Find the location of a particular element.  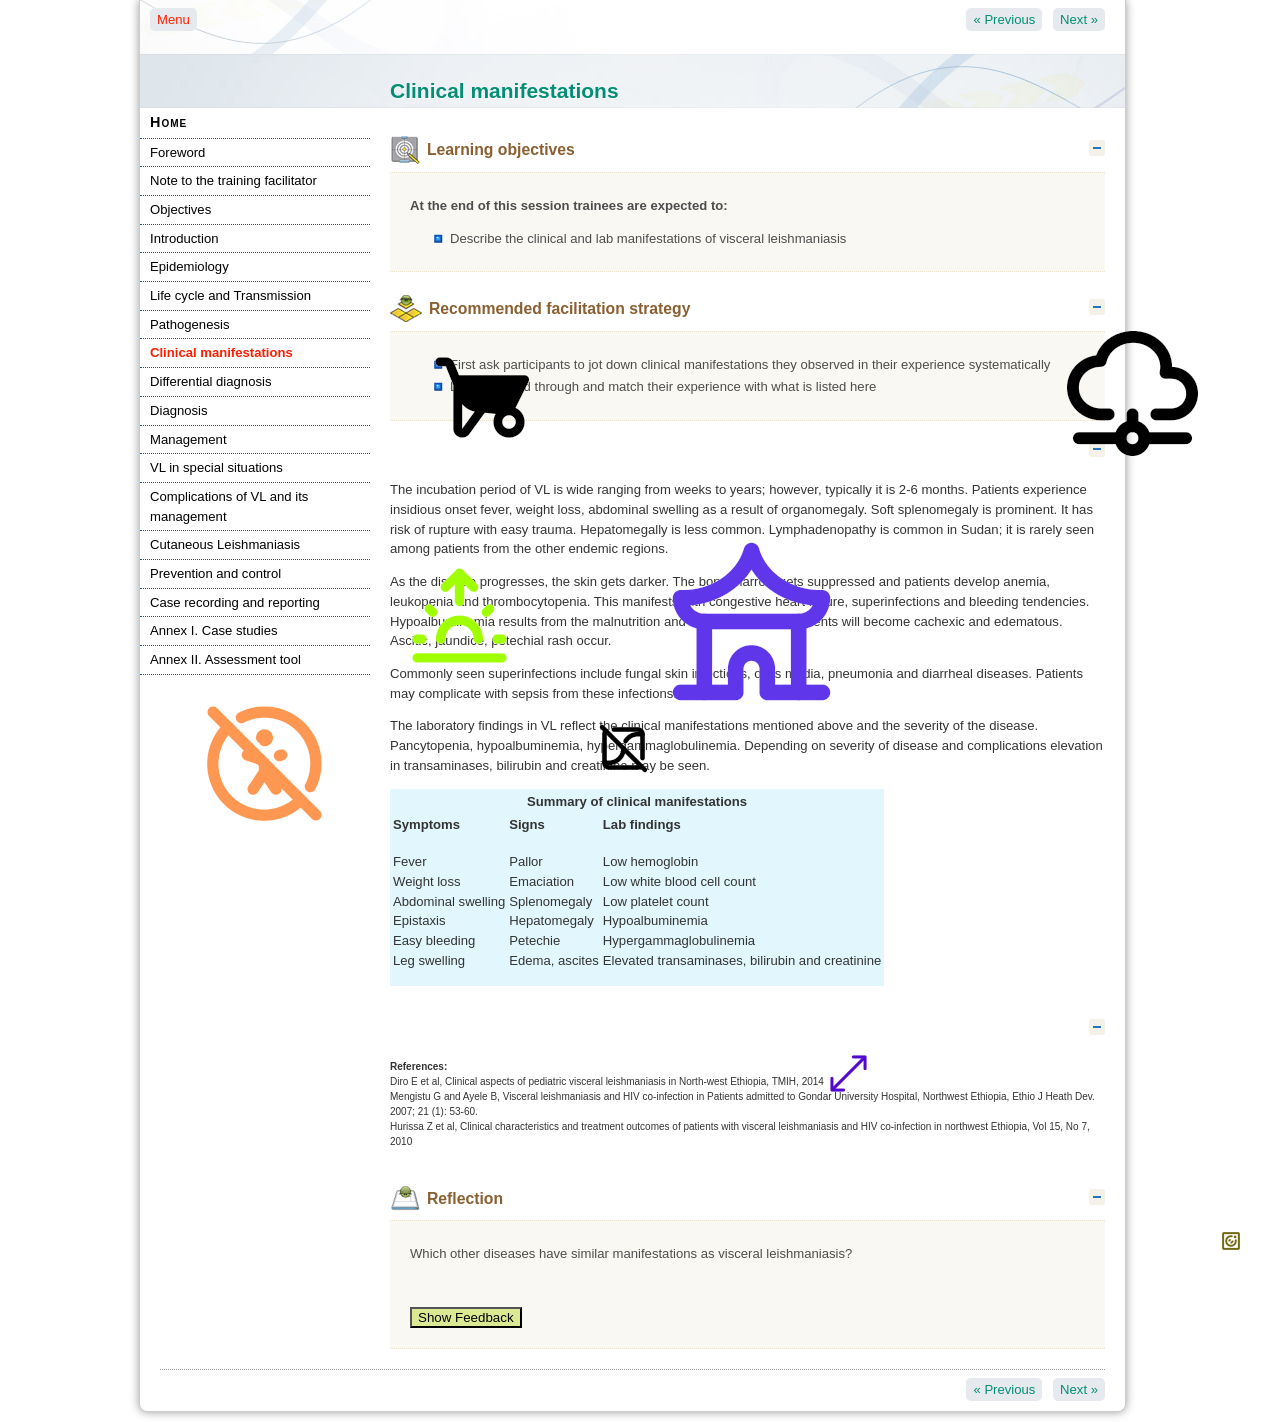

accessibility features disabled is located at coordinates (264, 763).